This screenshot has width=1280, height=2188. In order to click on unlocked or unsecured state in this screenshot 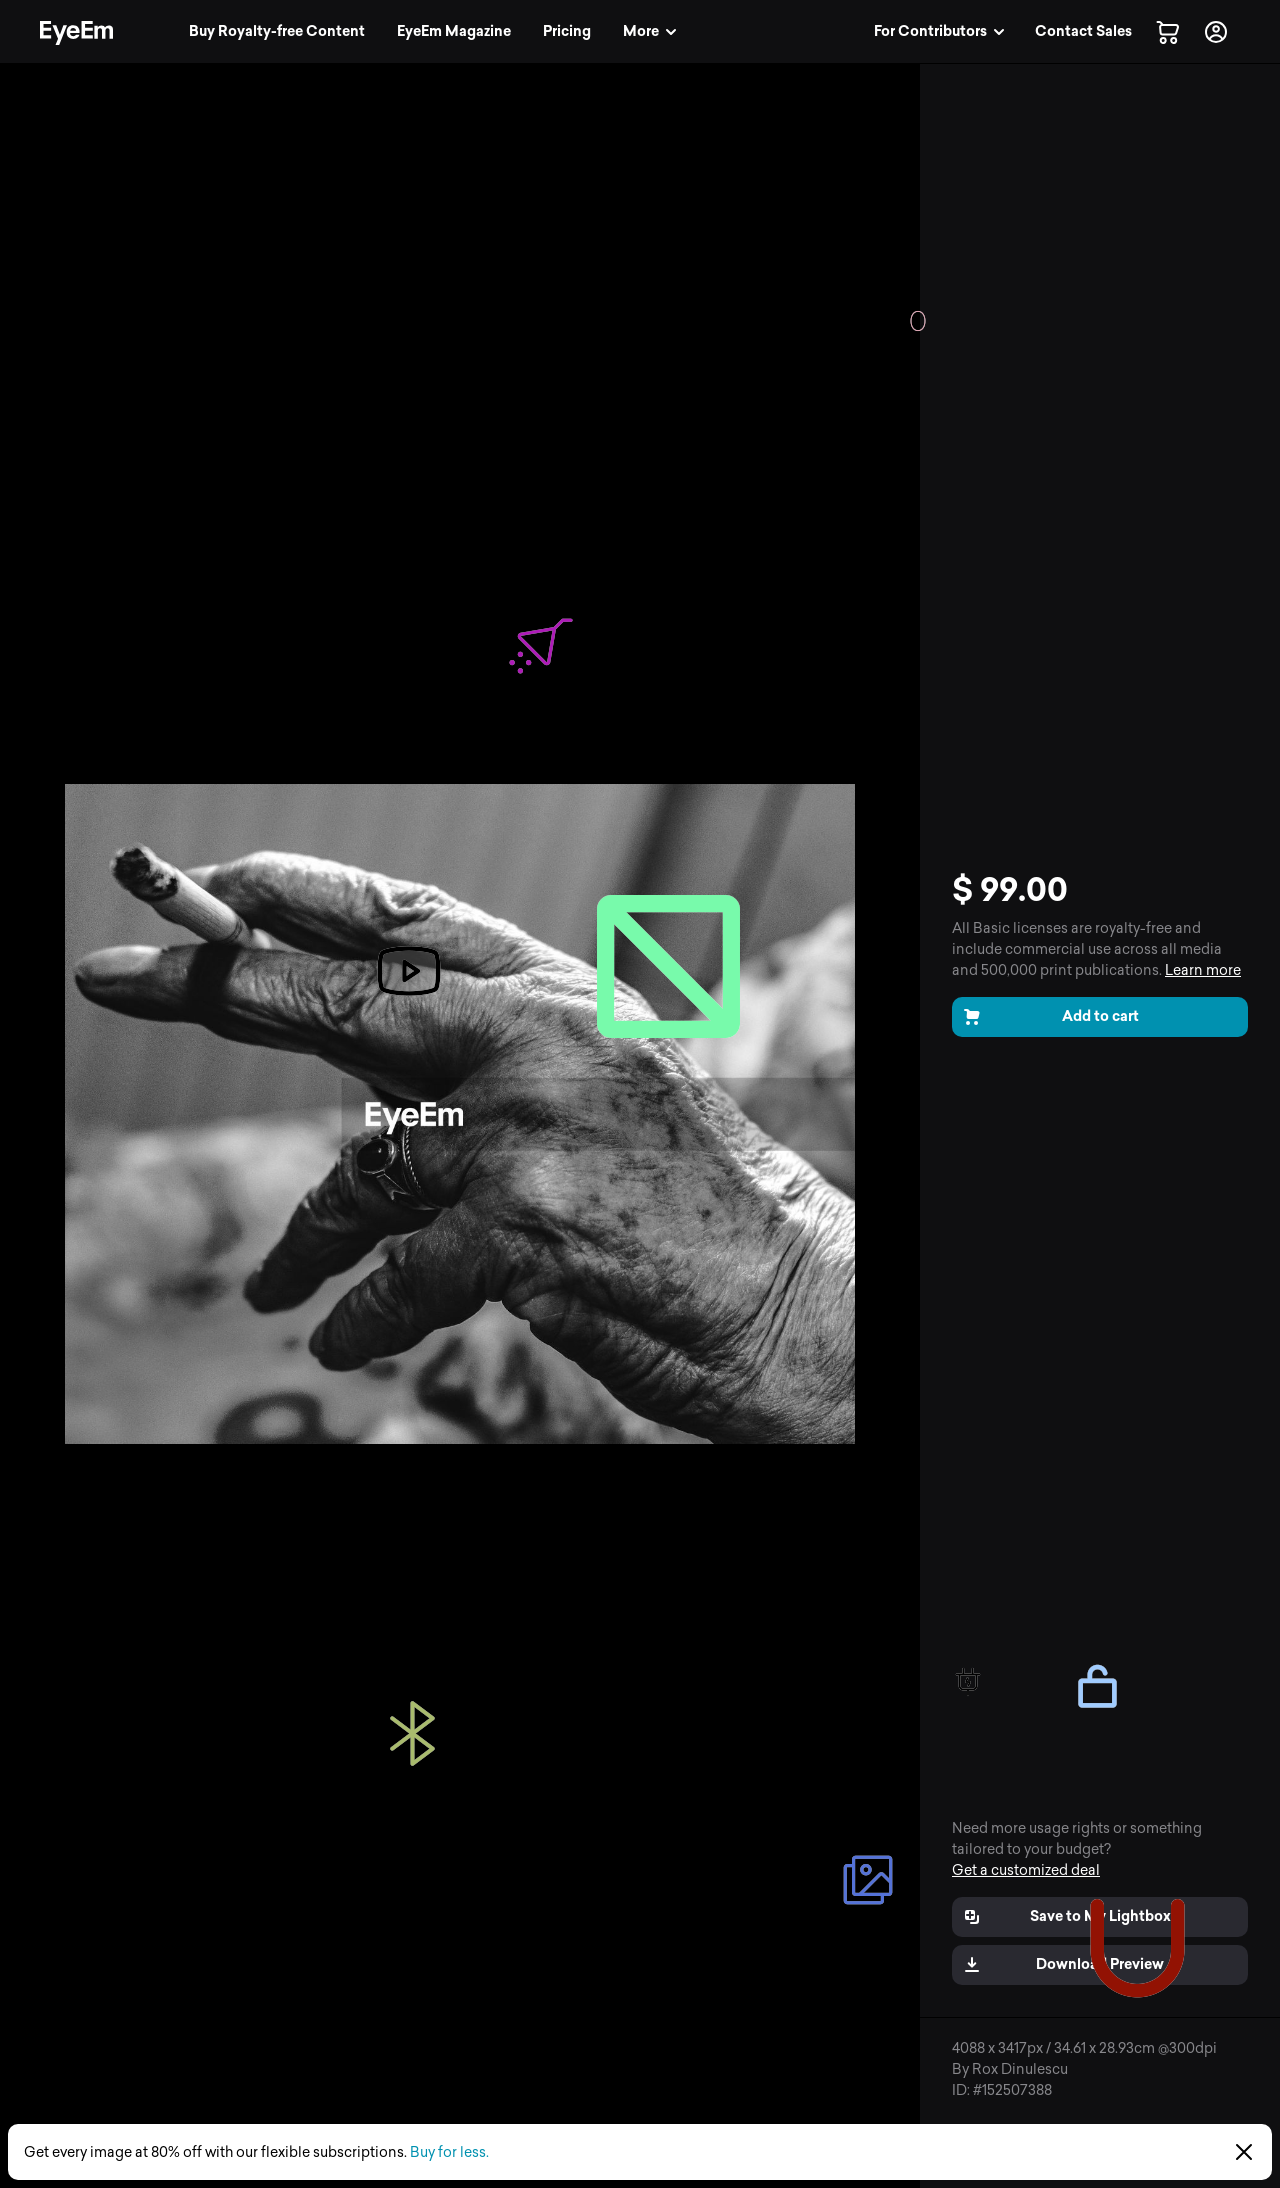, I will do `click(1097, 1688)`.